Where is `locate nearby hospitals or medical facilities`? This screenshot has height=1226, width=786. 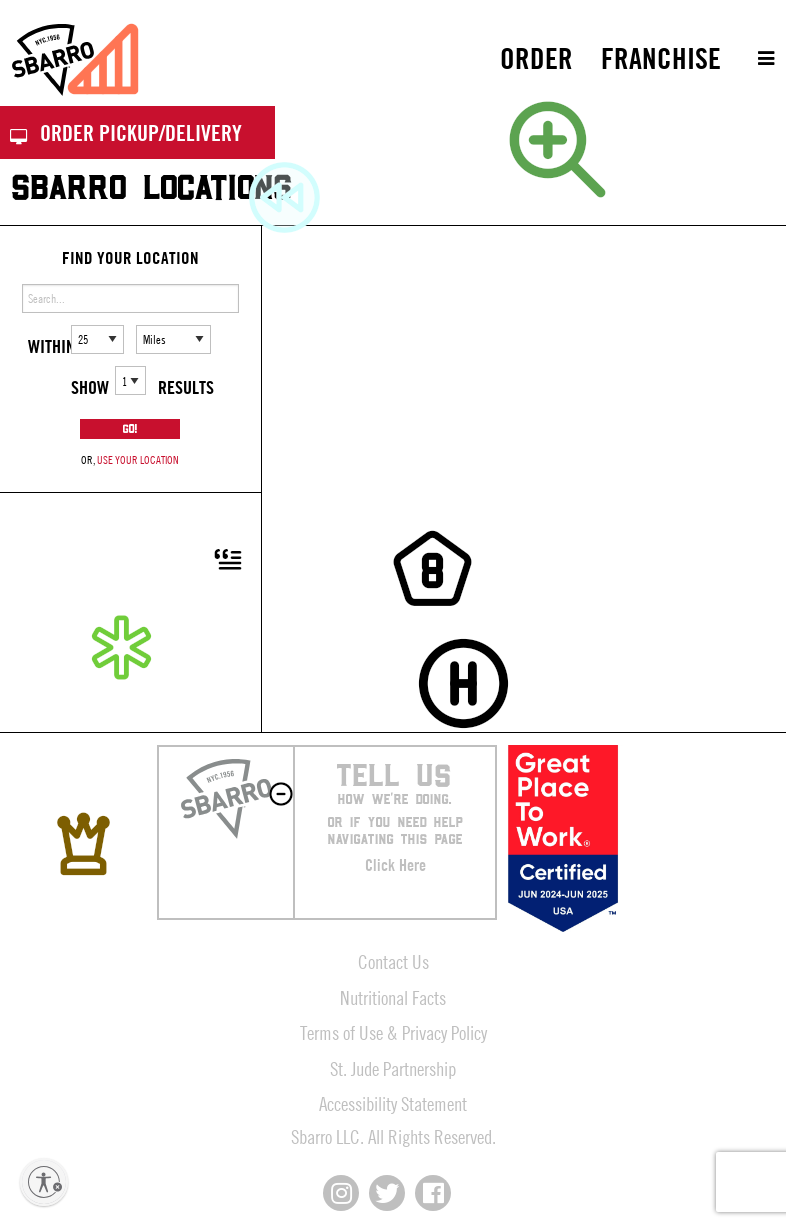
locate nearby hospitals or medical facilities is located at coordinates (463, 683).